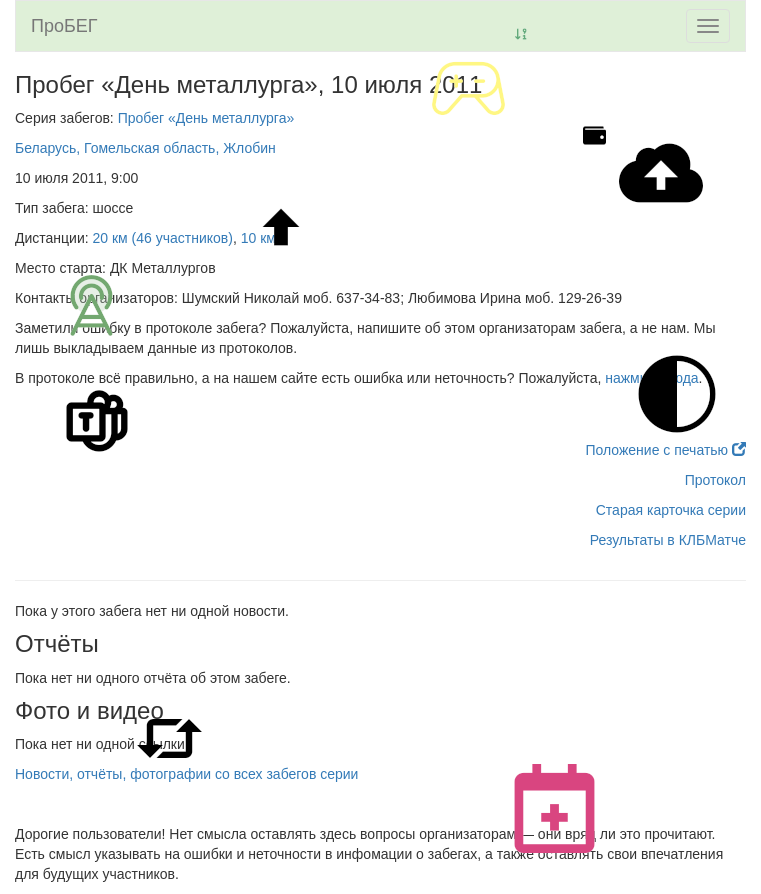  What do you see at coordinates (169, 738) in the screenshot?
I see `repost or share this content` at bounding box center [169, 738].